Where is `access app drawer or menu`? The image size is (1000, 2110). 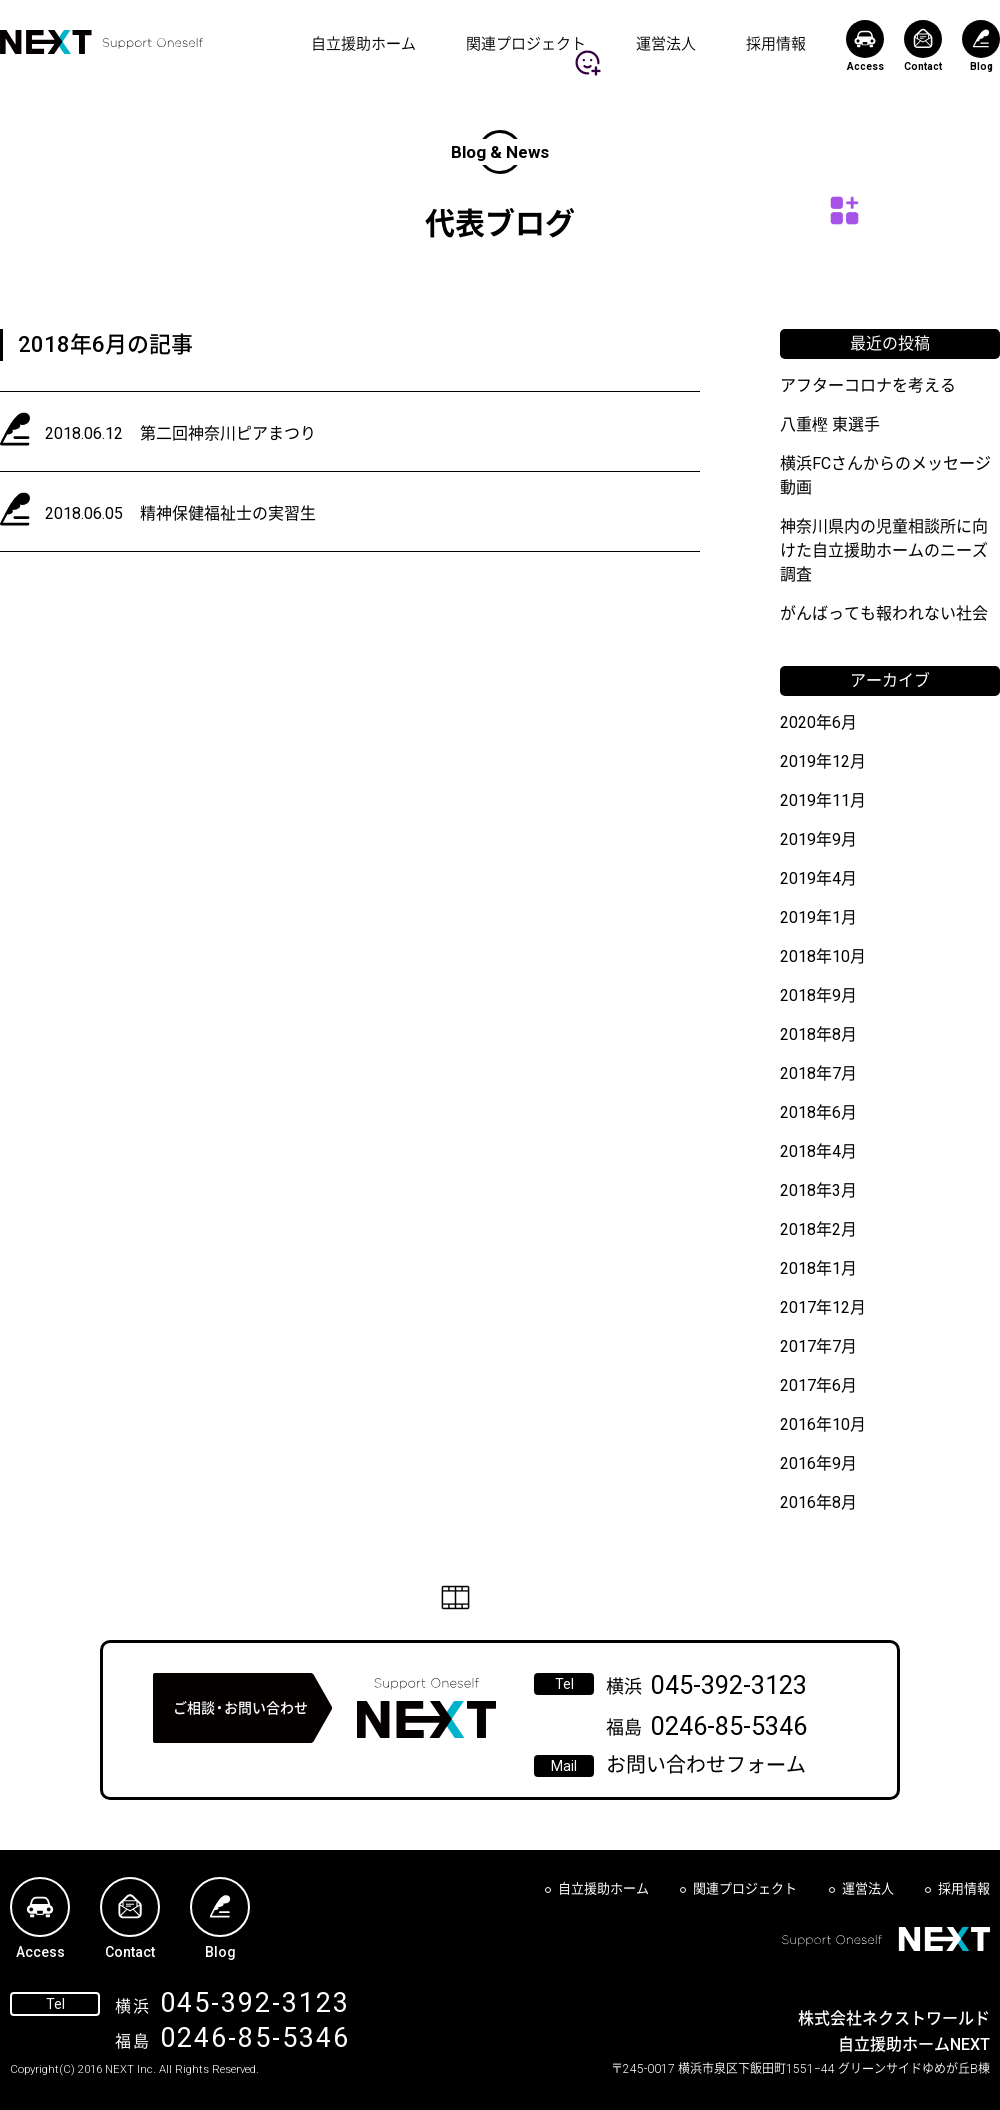
access app drawer or menu is located at coordinates (844, 210).